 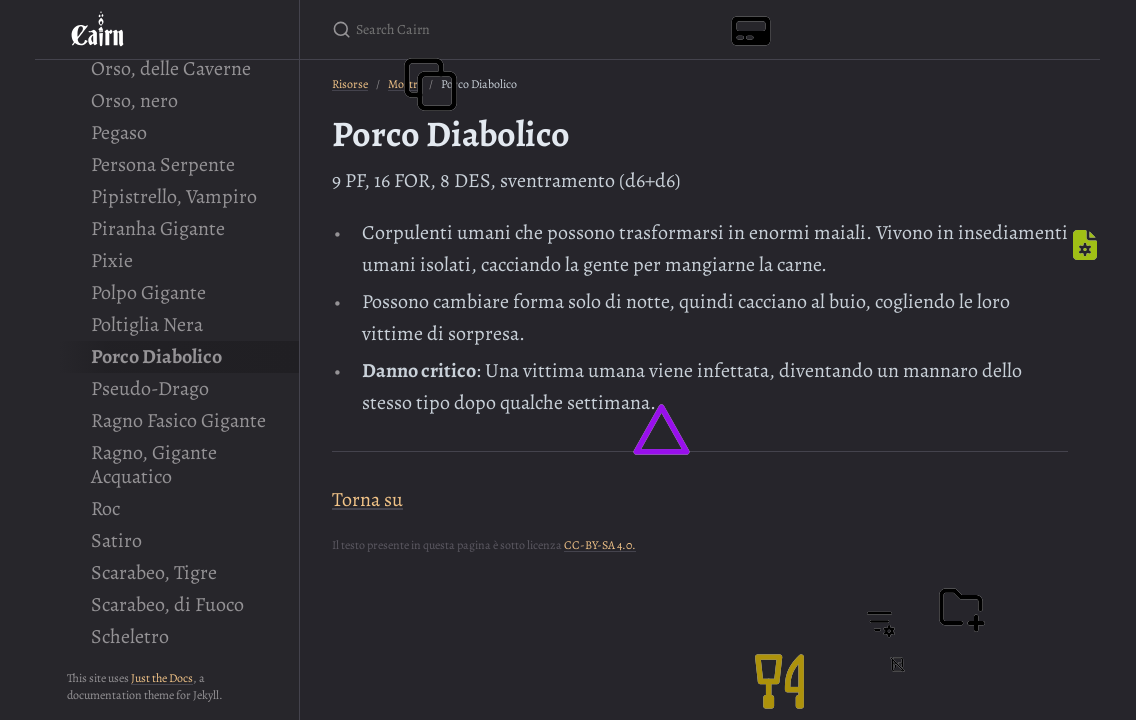 I want to click on indicates pager or beeper device, so click(x=751, y=31).